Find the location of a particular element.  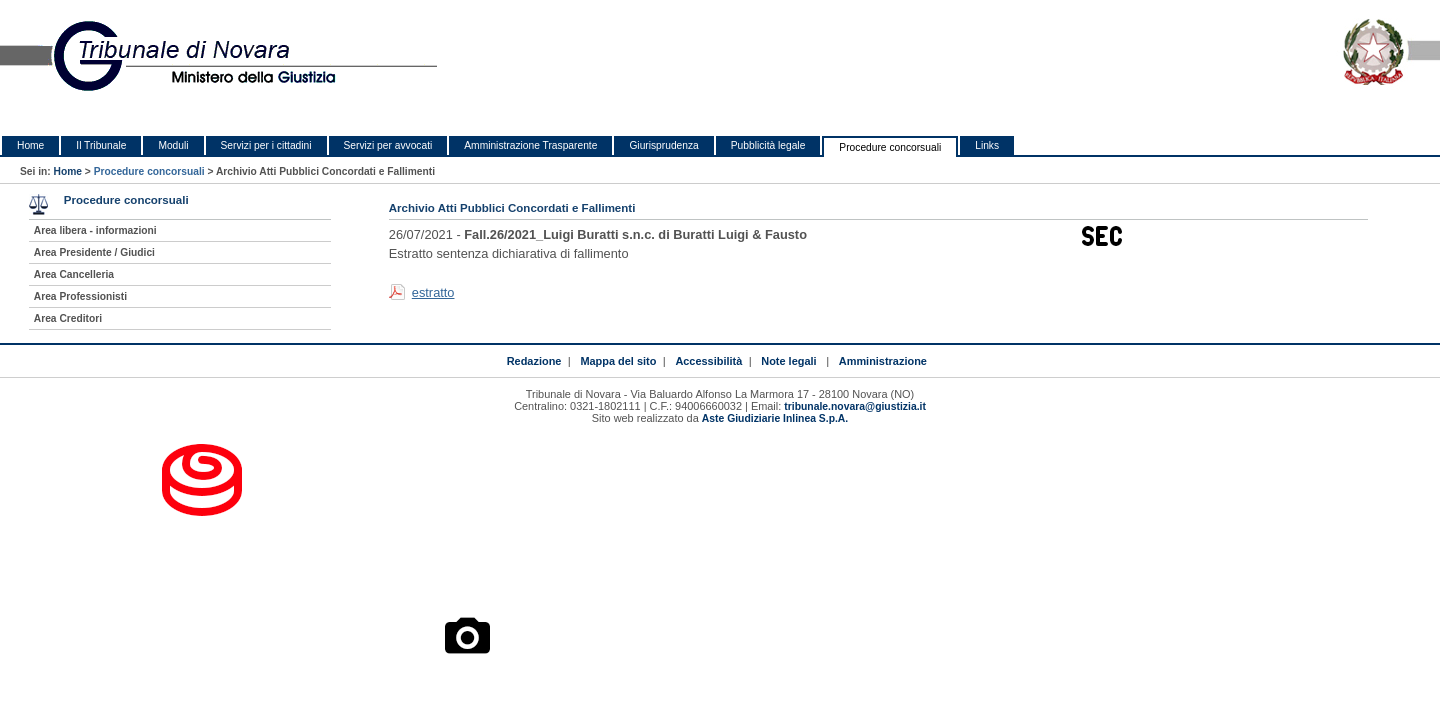

secant function in a math or calculator app is located at coordinates (1102, 236).